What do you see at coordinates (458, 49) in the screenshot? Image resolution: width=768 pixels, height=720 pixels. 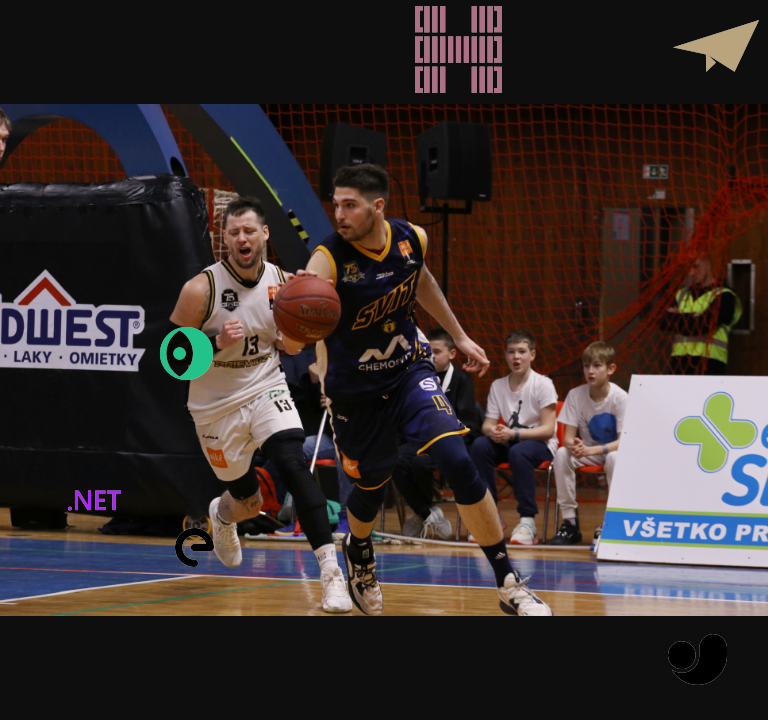 I see `launch htop system monitoring application` at bounding box center [458, 49].